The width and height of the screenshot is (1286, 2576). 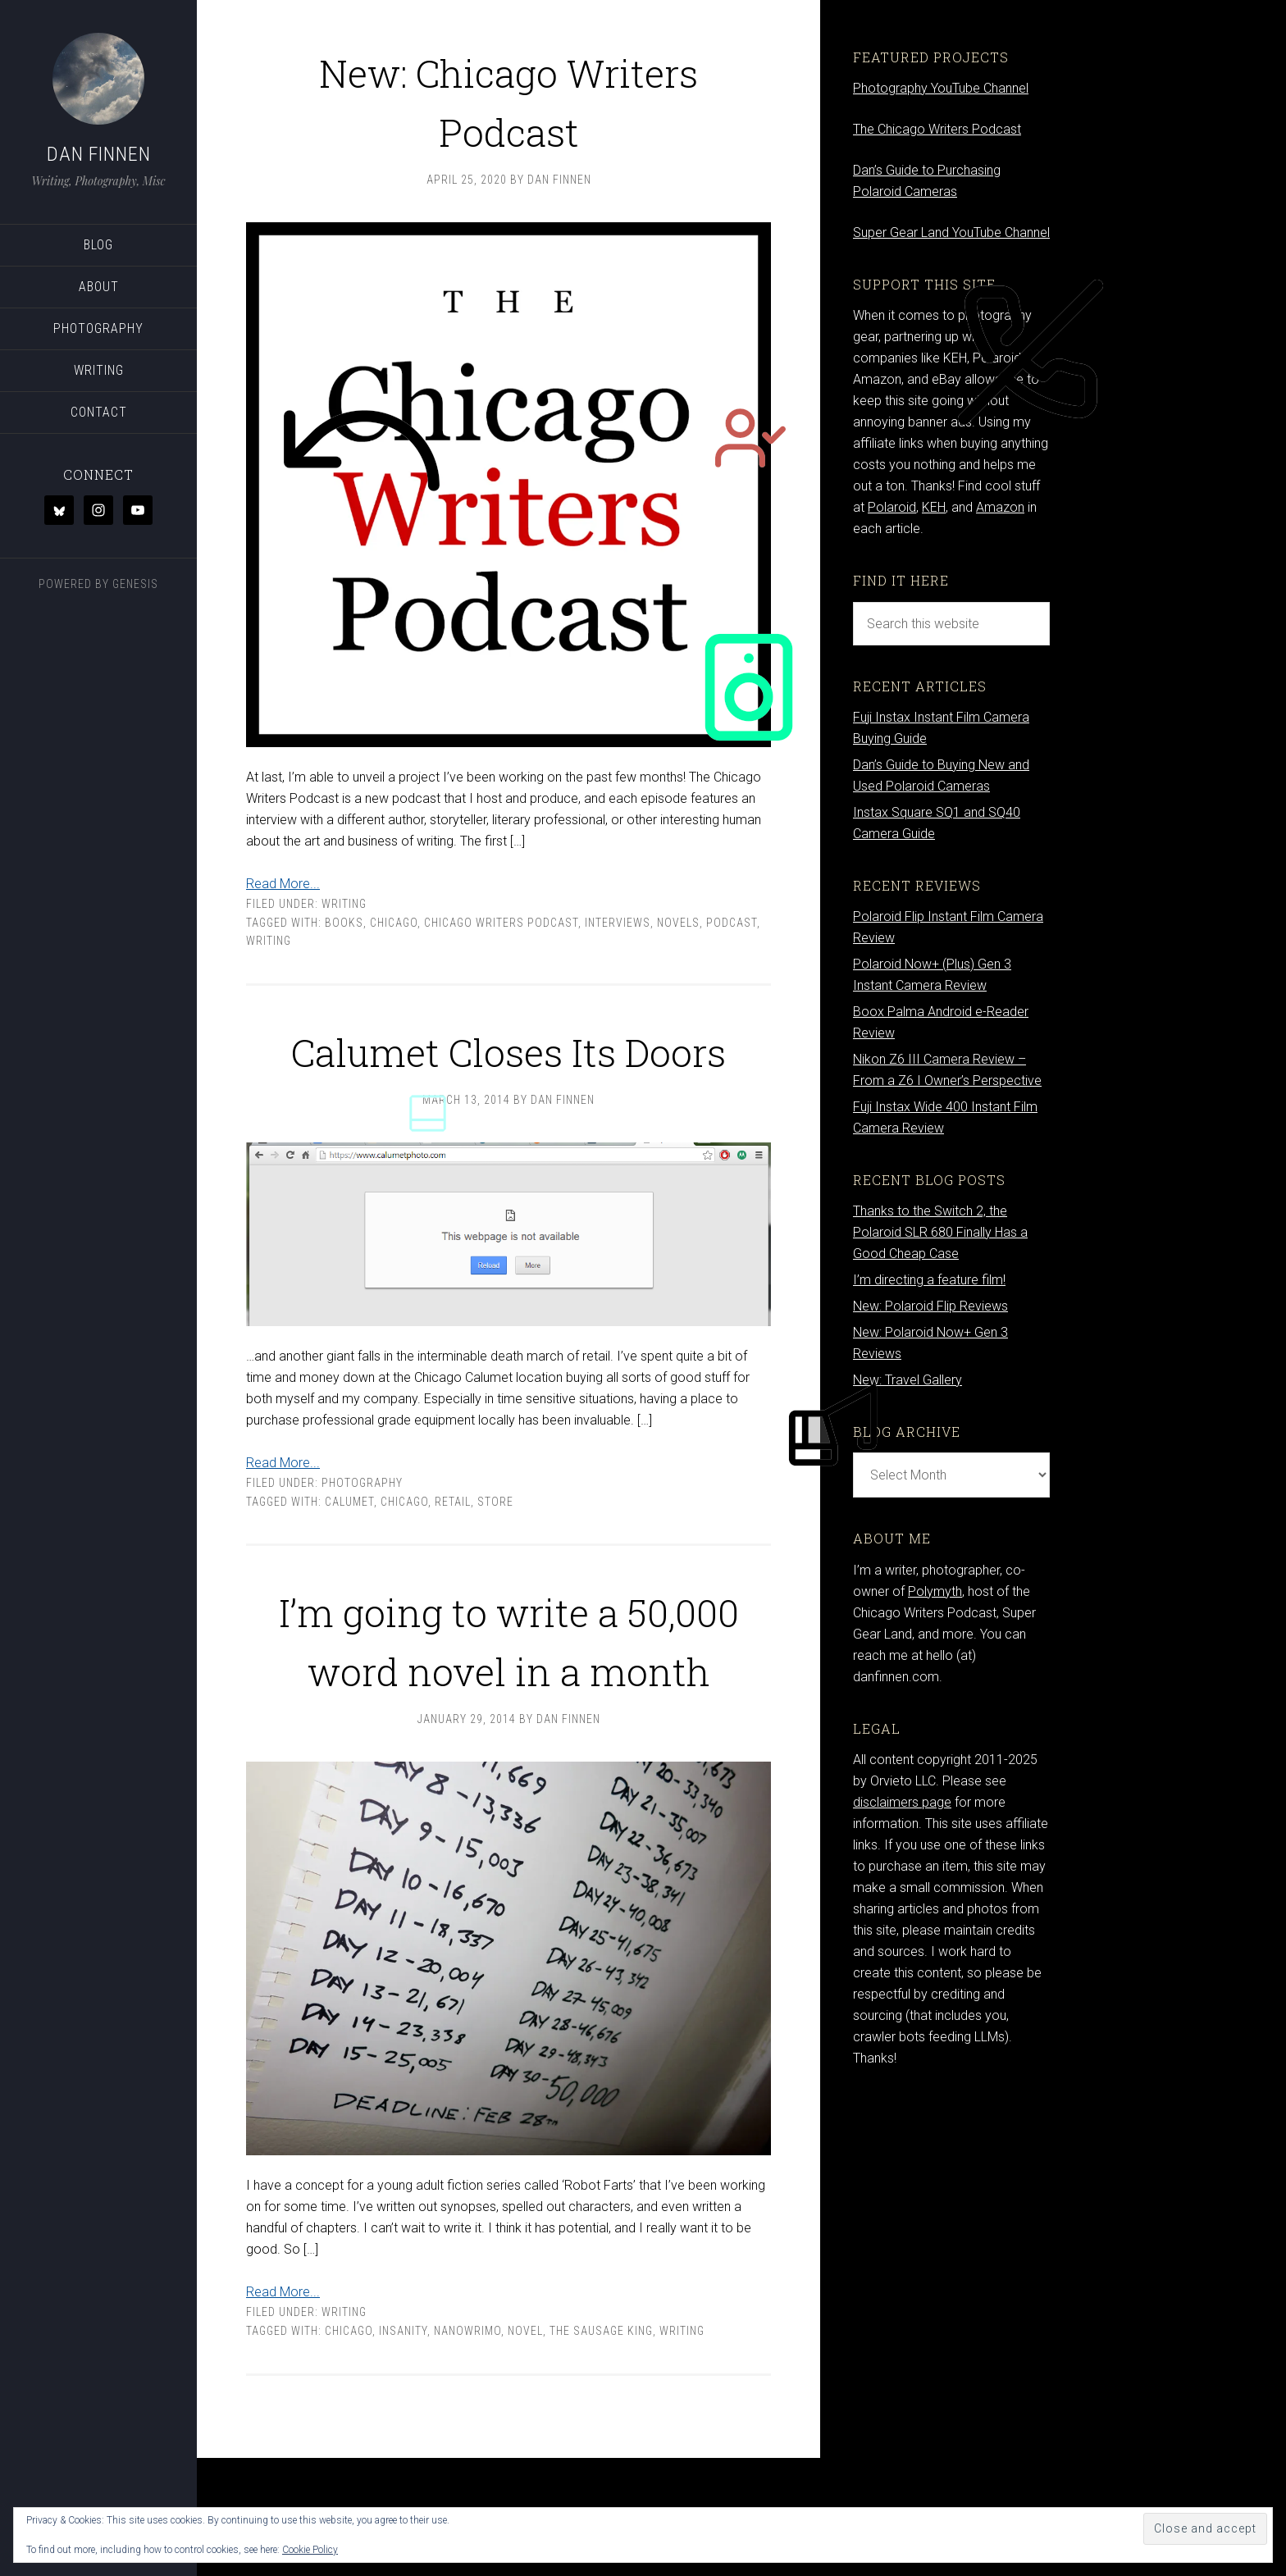 I want to click on verify or approve a user account, so click(x=750, y=438).